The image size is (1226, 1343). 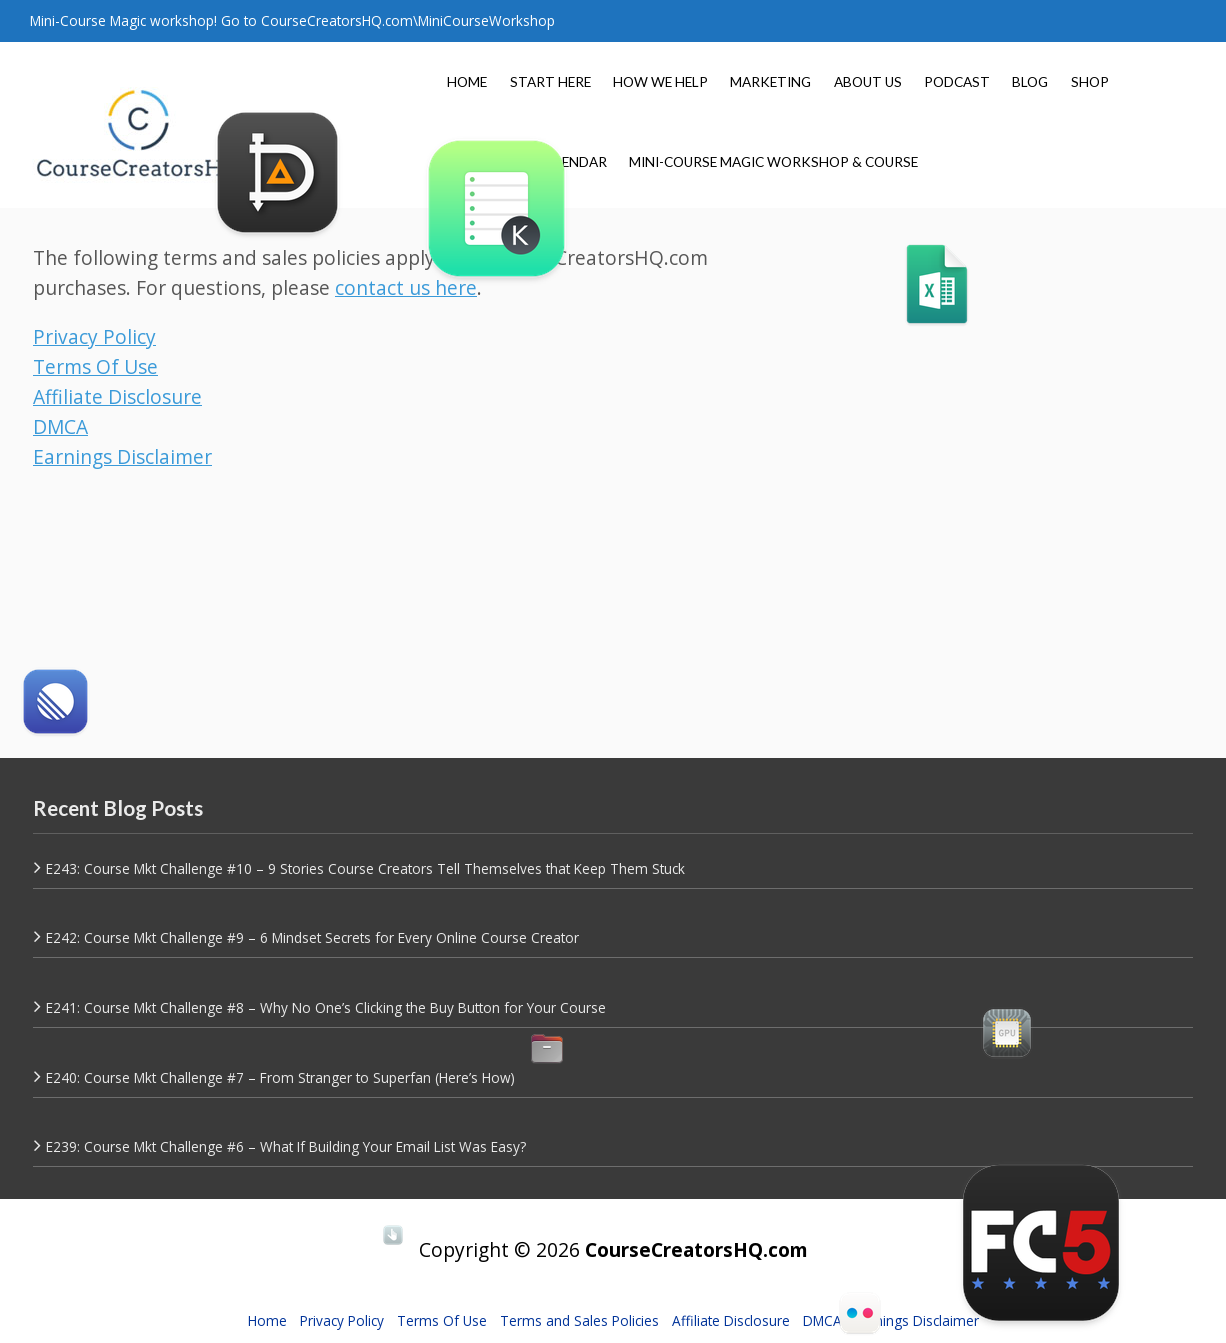 I want to click on view release notes and software updates, so click(x=496, y=208).